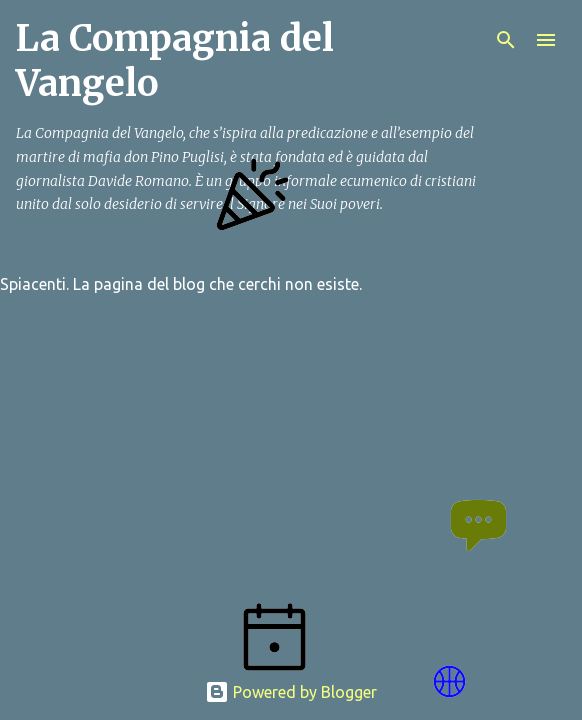 This screenshot has width=582, height=720. Describe the element at coordinates (248, 198) in the screenshot. I see `indicates a celebration or achievement` at that location.